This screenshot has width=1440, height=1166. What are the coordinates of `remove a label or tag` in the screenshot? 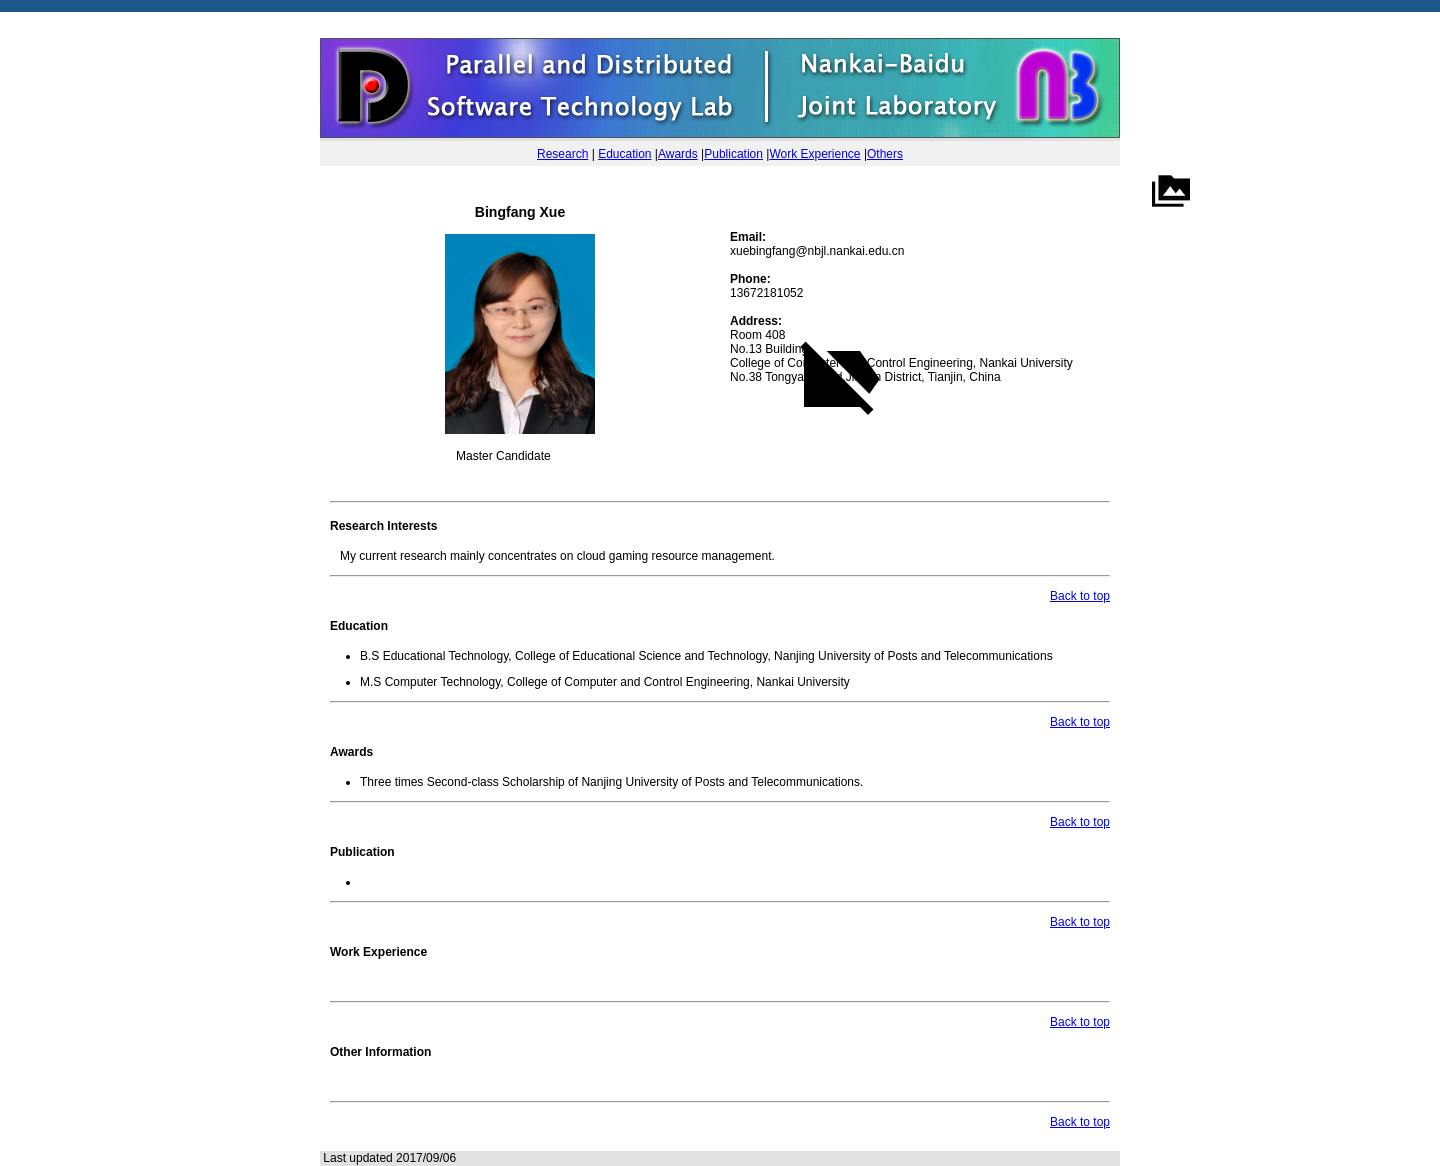 It's located at (840, 379).